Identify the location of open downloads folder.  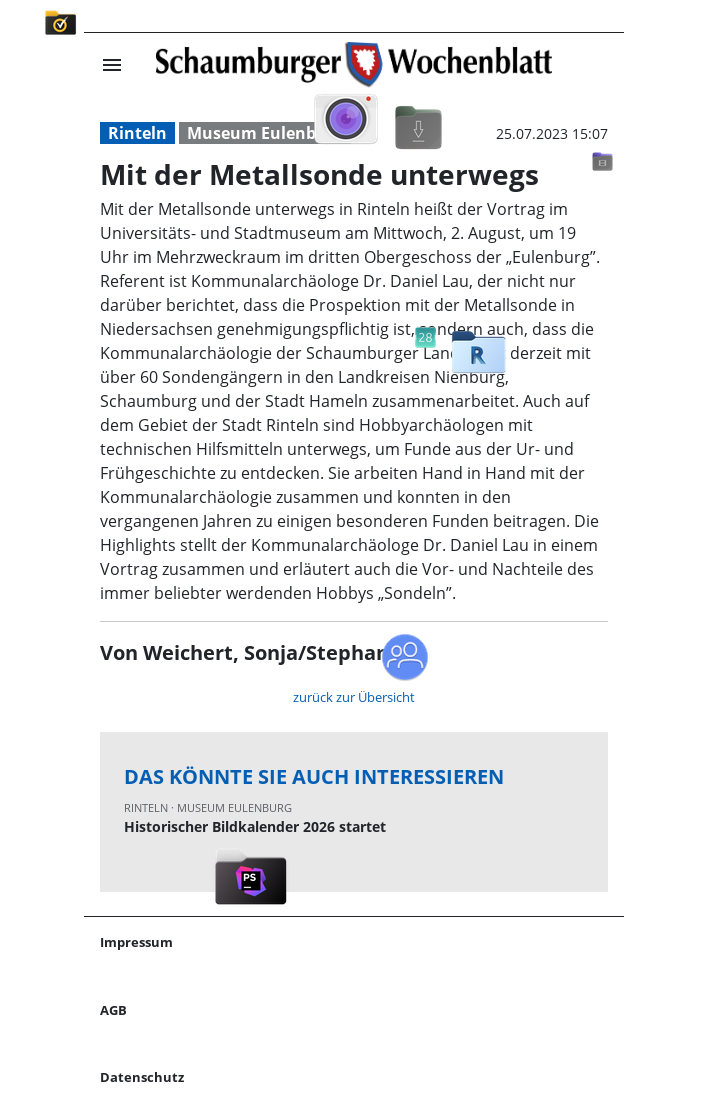
(418, 127).